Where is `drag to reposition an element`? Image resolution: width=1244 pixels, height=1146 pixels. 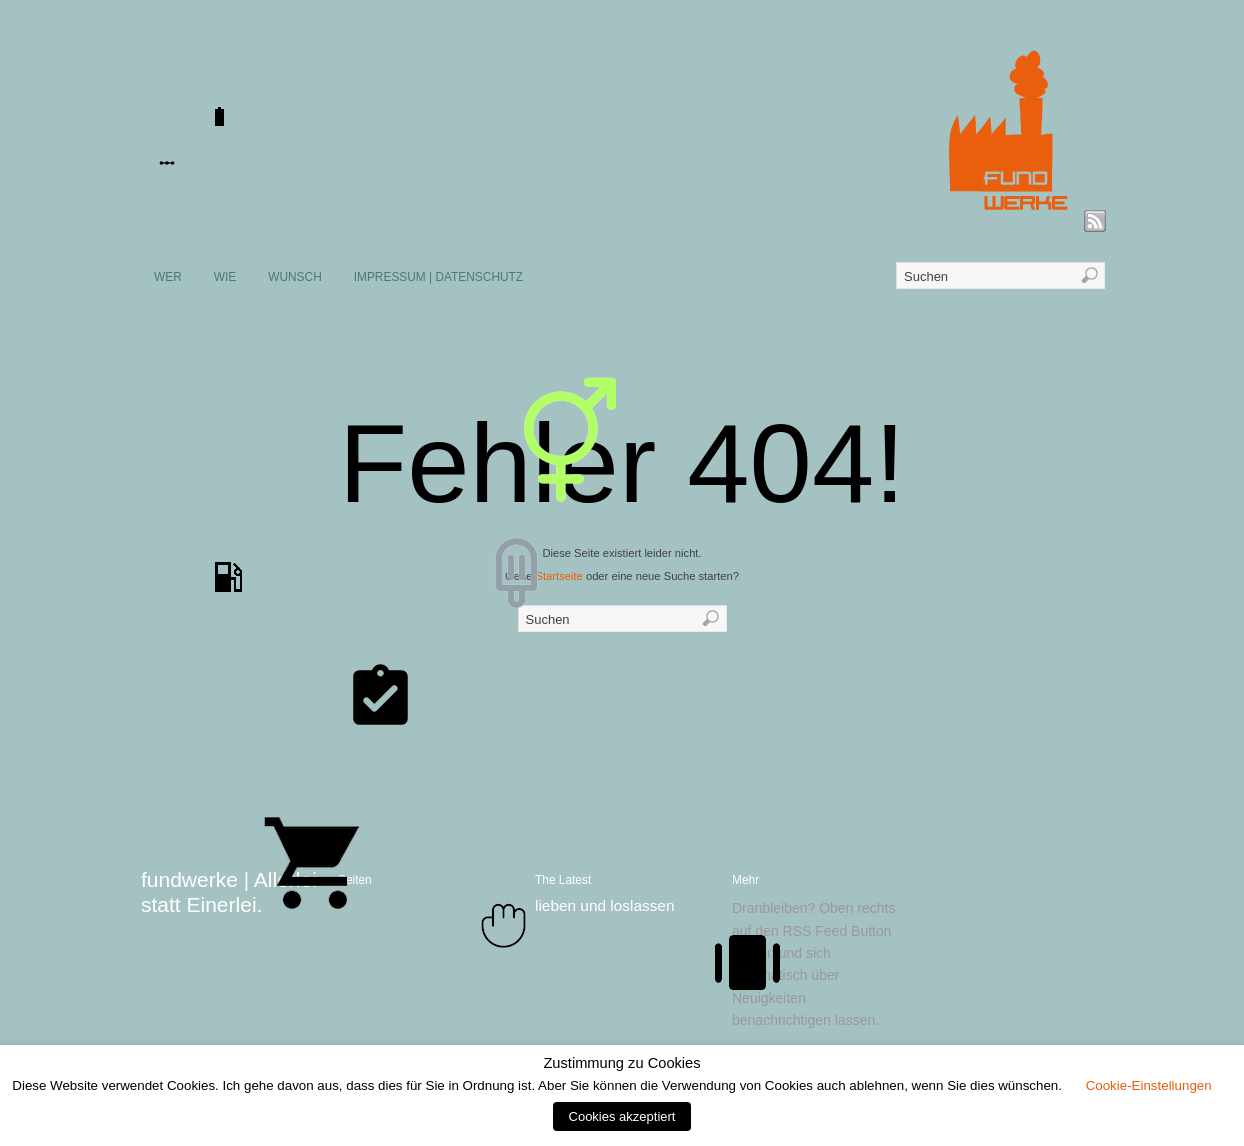 drag to reposition an element is located at coordinates (503, 919).